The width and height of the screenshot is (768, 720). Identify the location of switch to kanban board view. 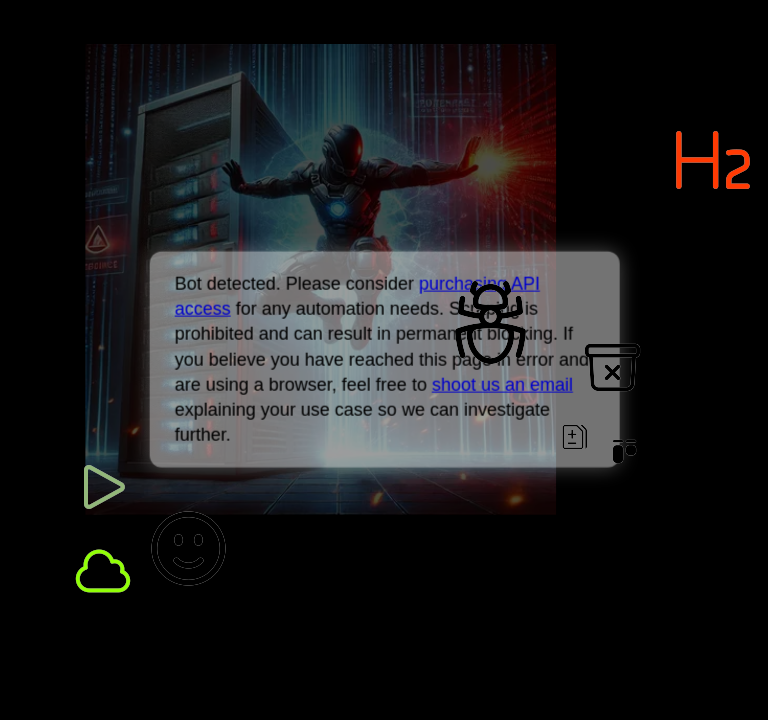
(624, 451).